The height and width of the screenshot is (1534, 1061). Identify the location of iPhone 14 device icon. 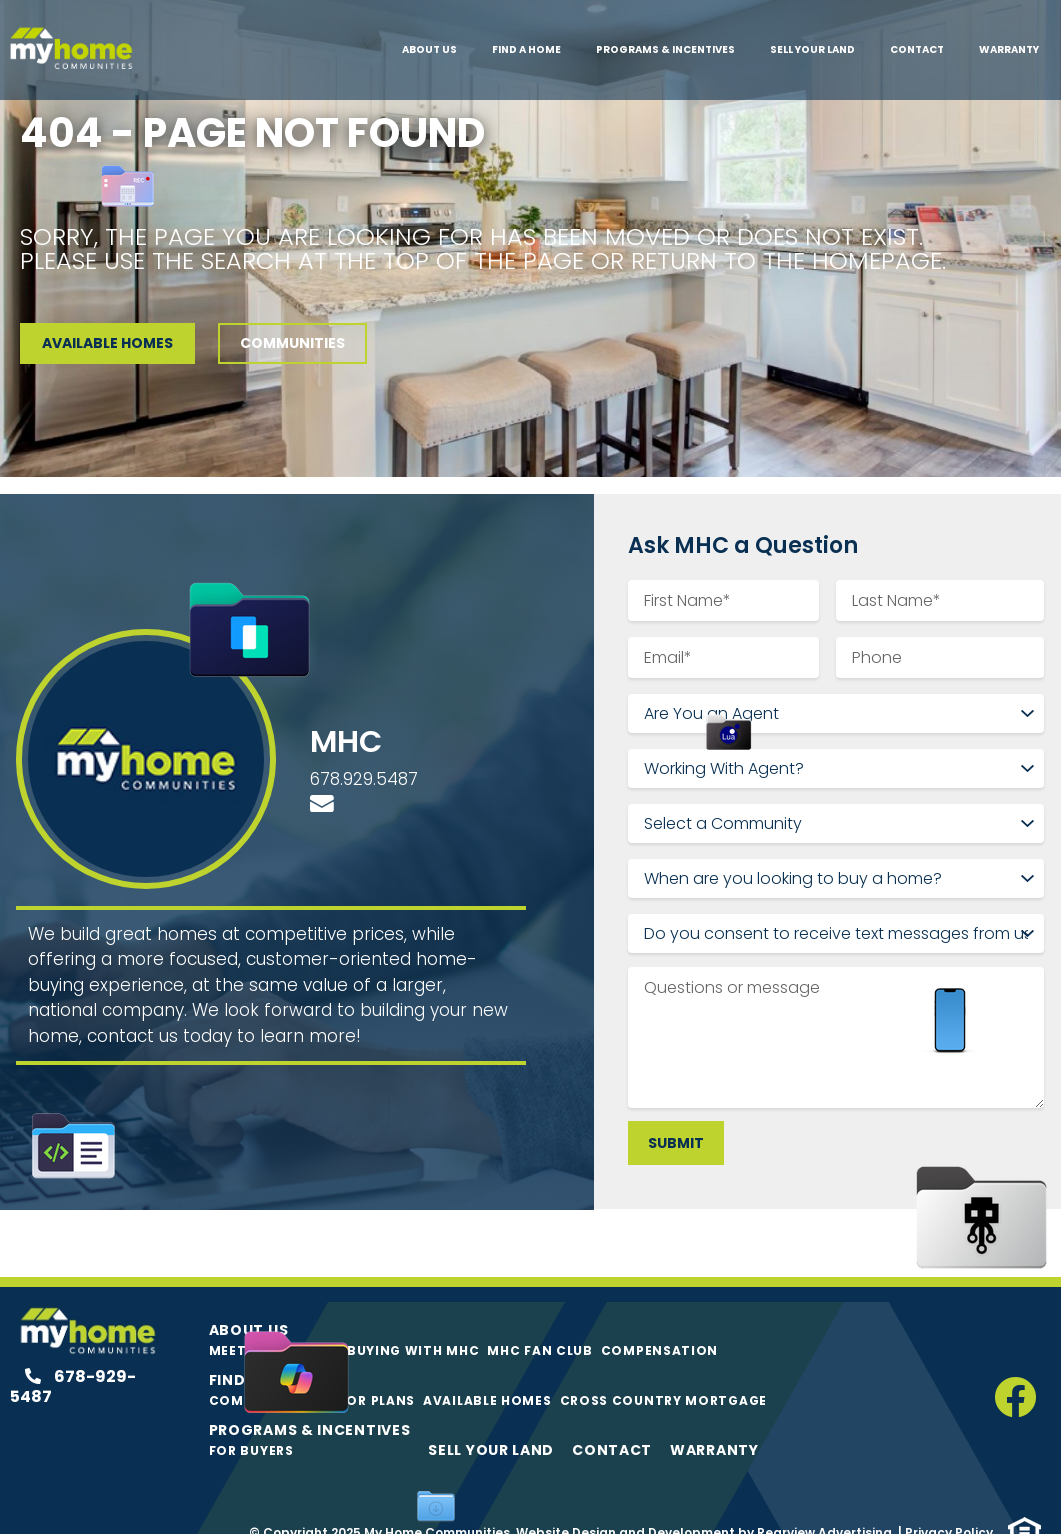
(950, 1021).